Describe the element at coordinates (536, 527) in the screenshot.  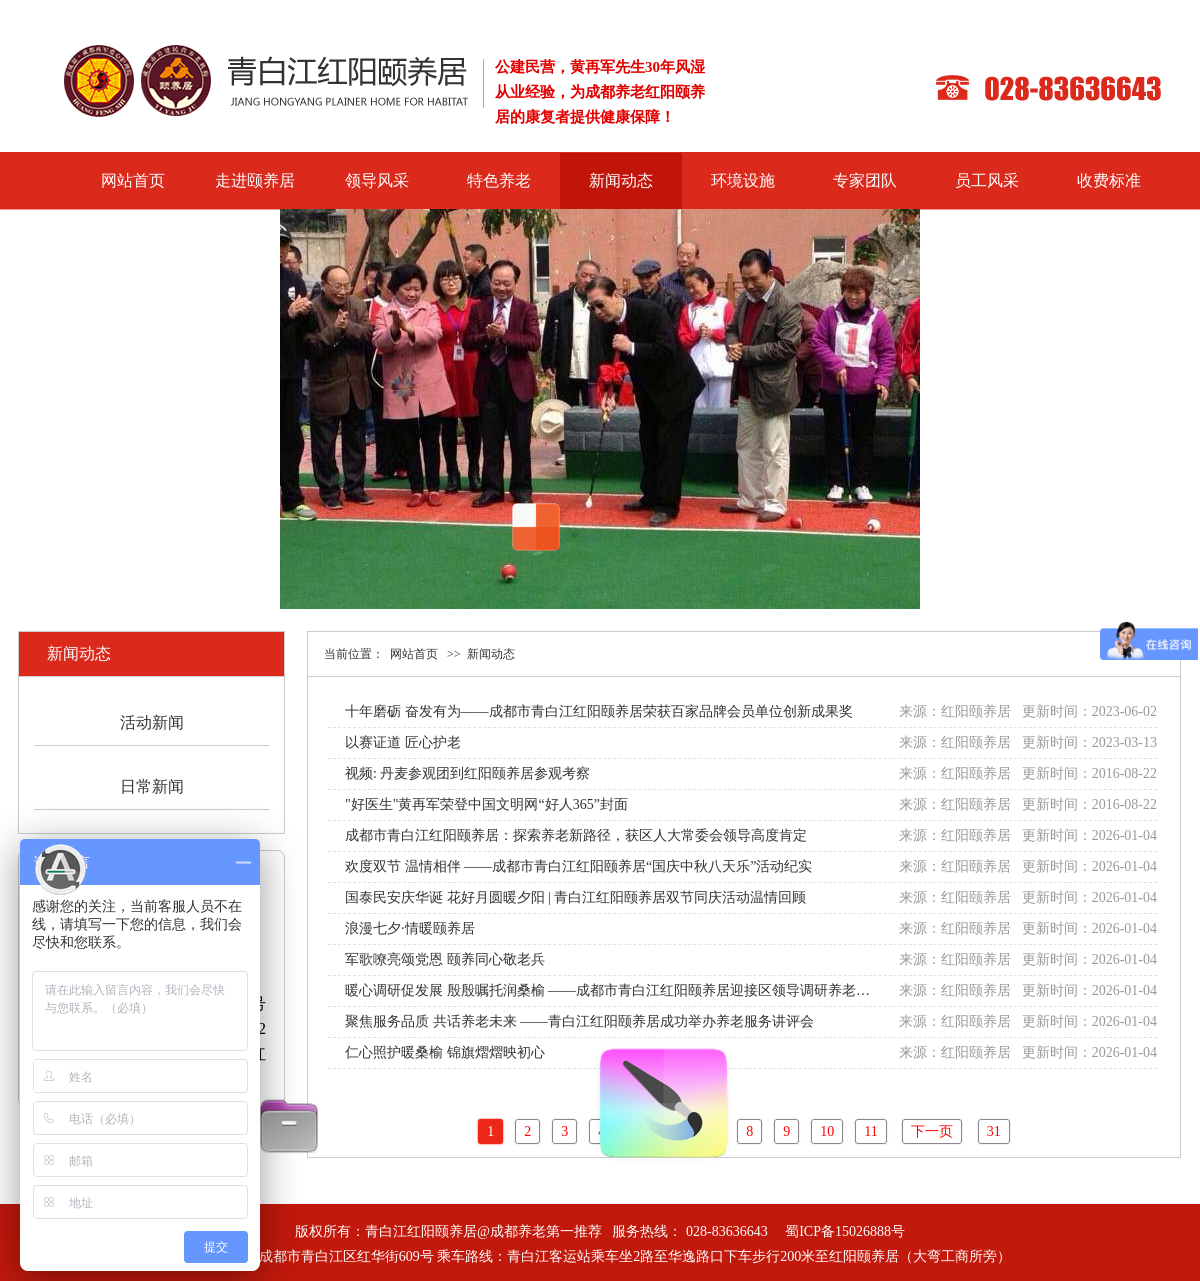
I see `switch to the top-left workspace` at that location.